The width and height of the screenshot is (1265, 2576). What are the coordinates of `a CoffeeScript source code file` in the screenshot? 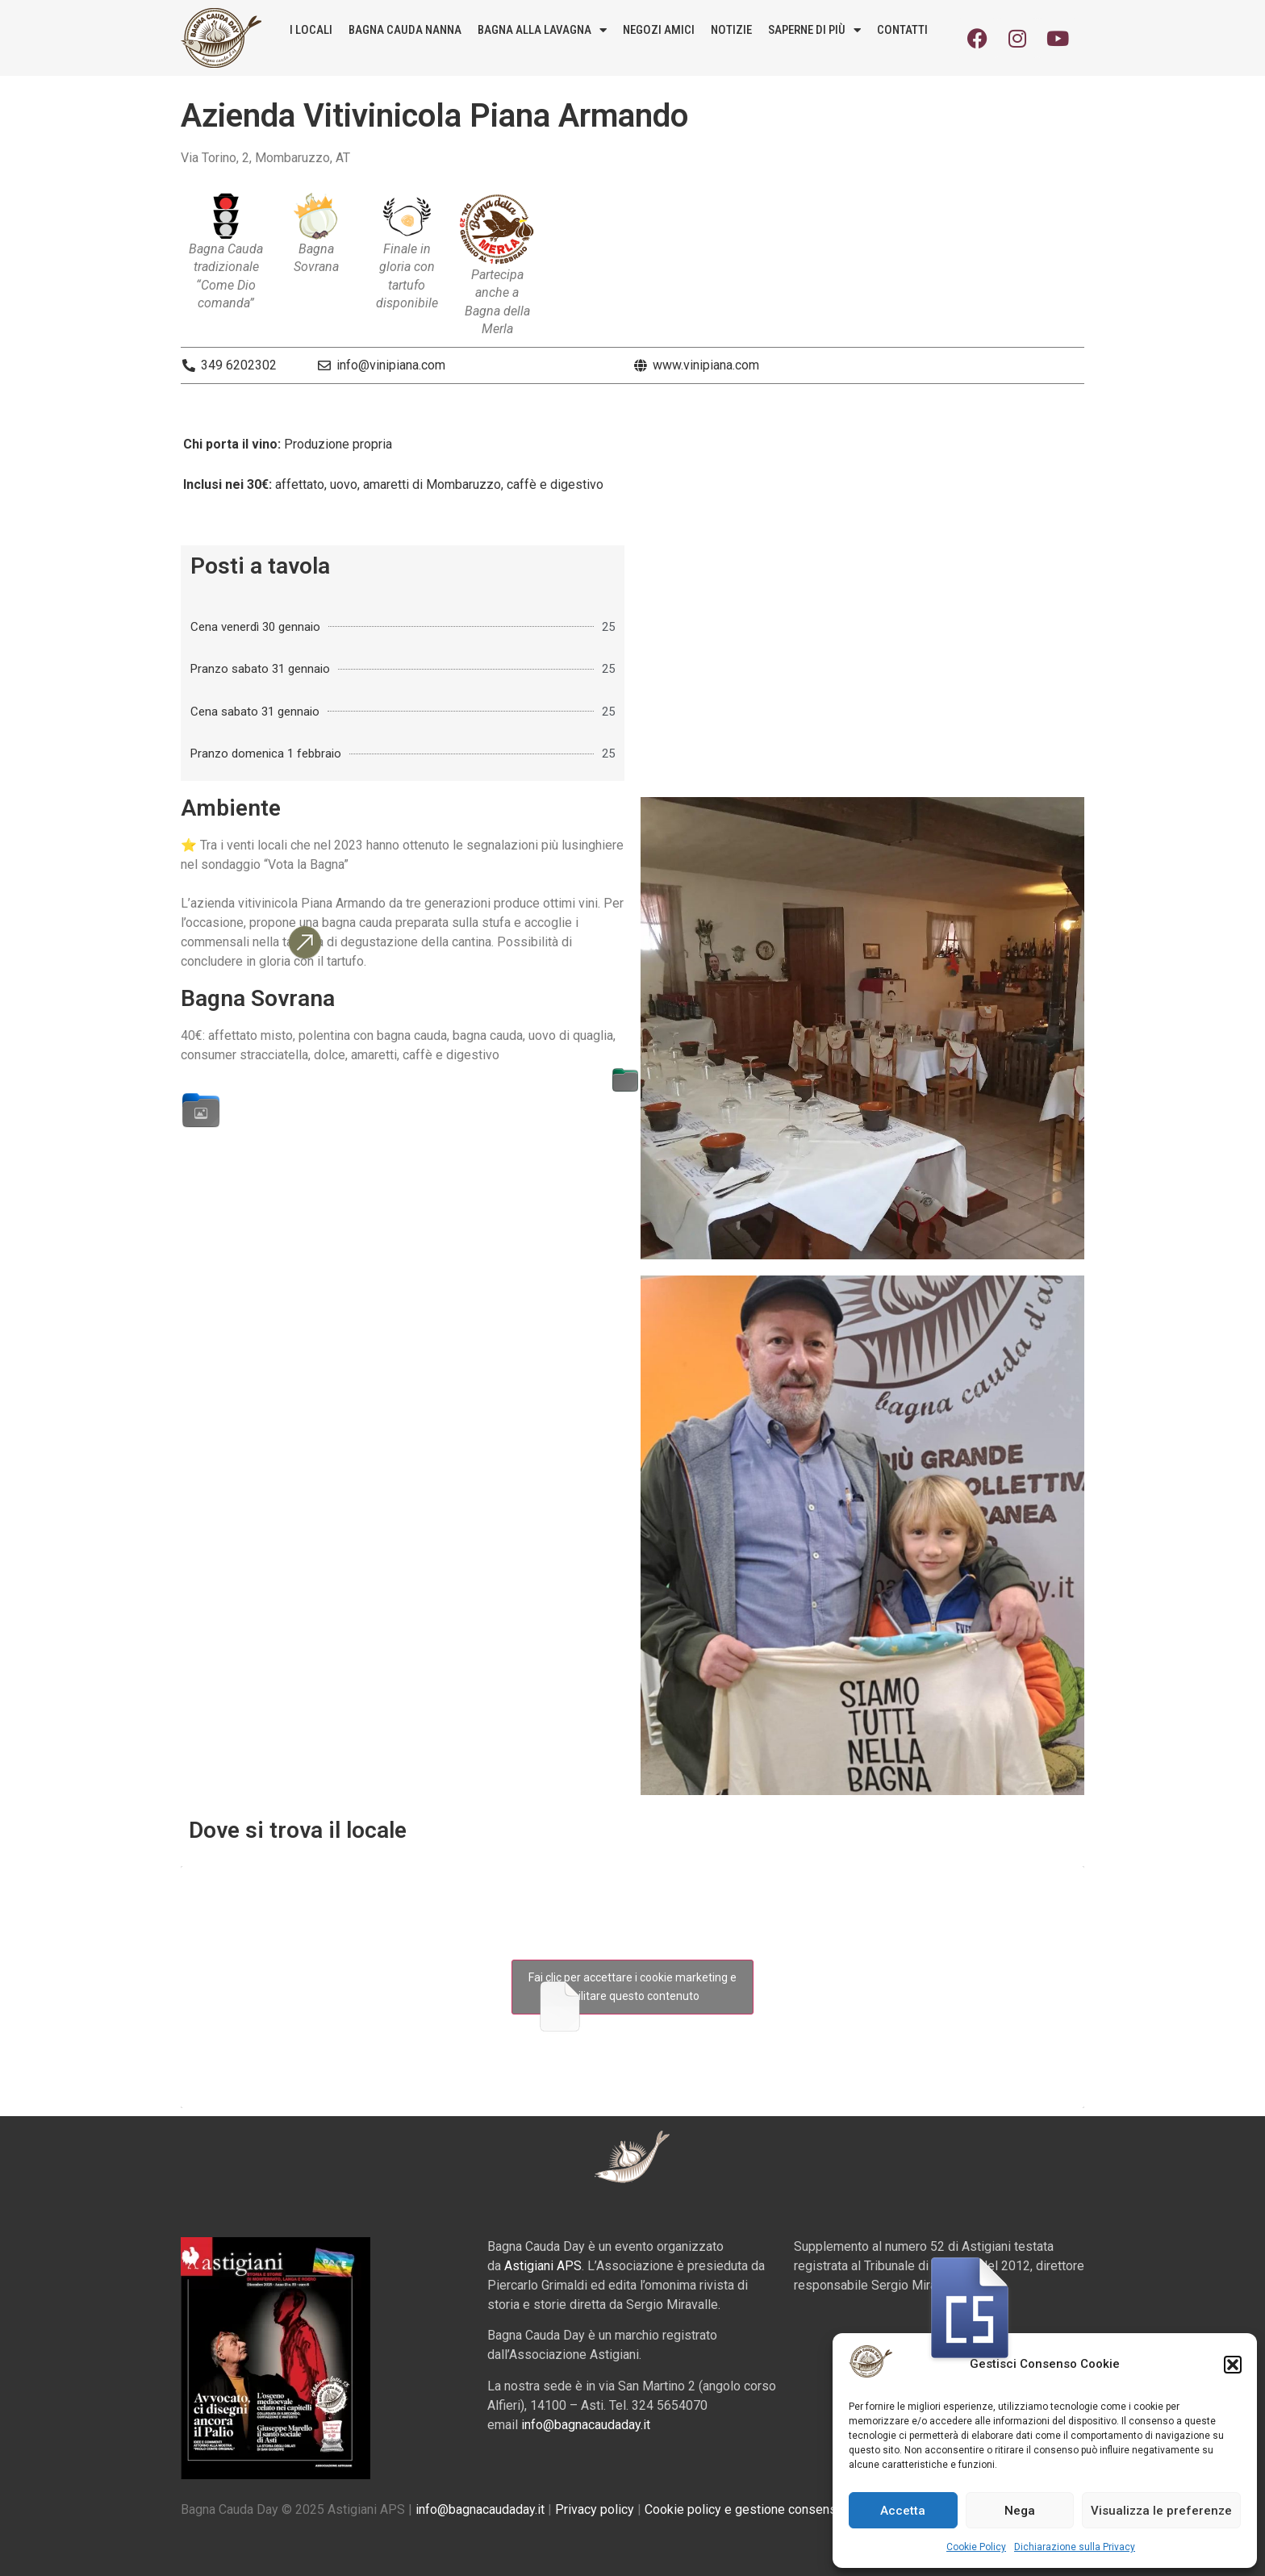 It's located at (970, 2310).